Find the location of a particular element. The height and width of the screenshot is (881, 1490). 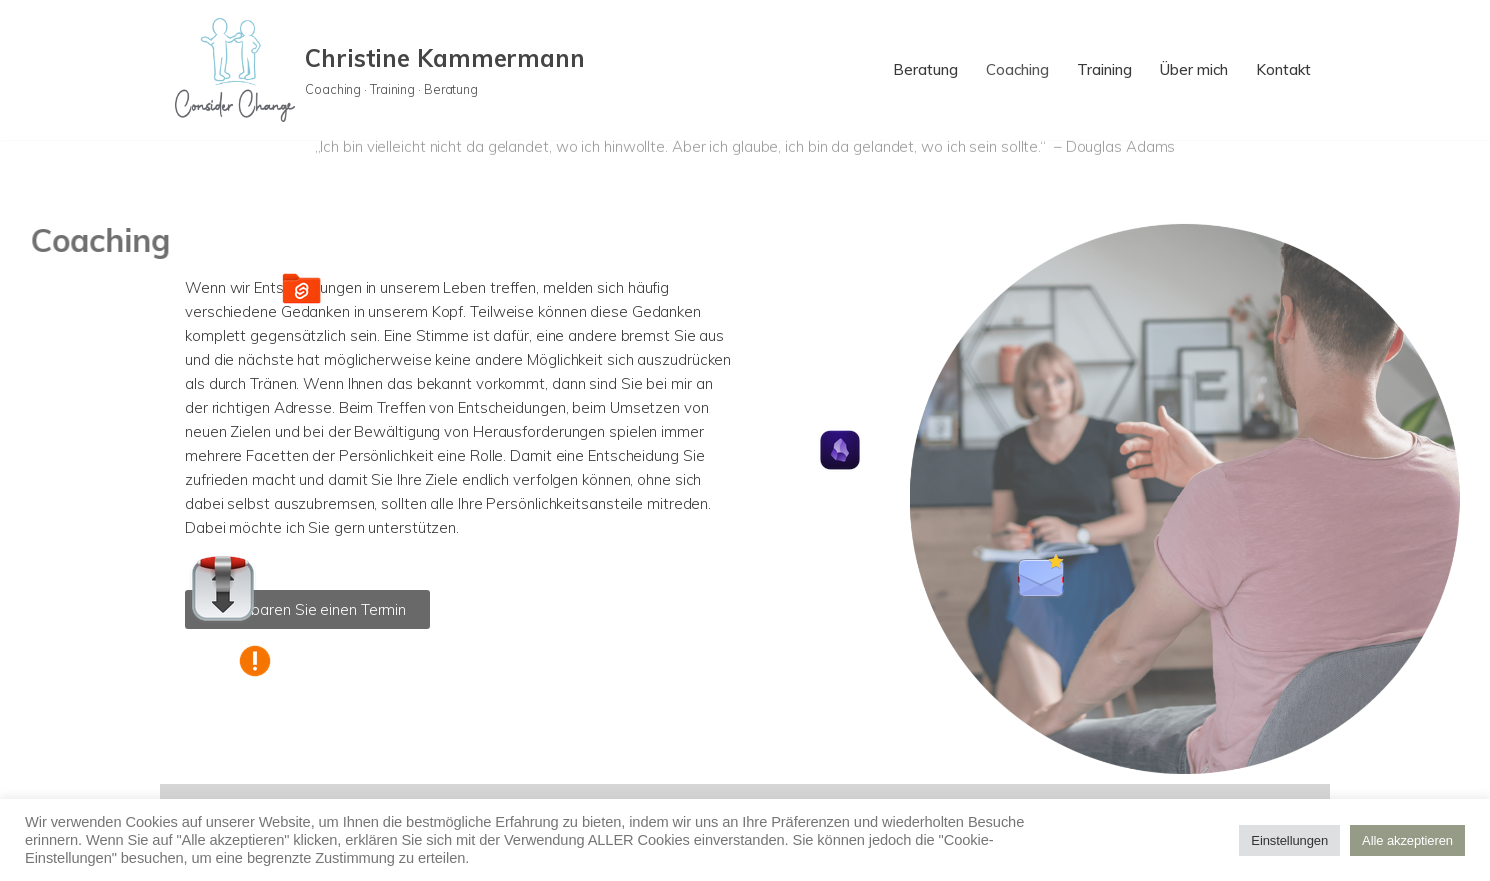

indicates a warning or caution state is located at coordinates (255, 661).